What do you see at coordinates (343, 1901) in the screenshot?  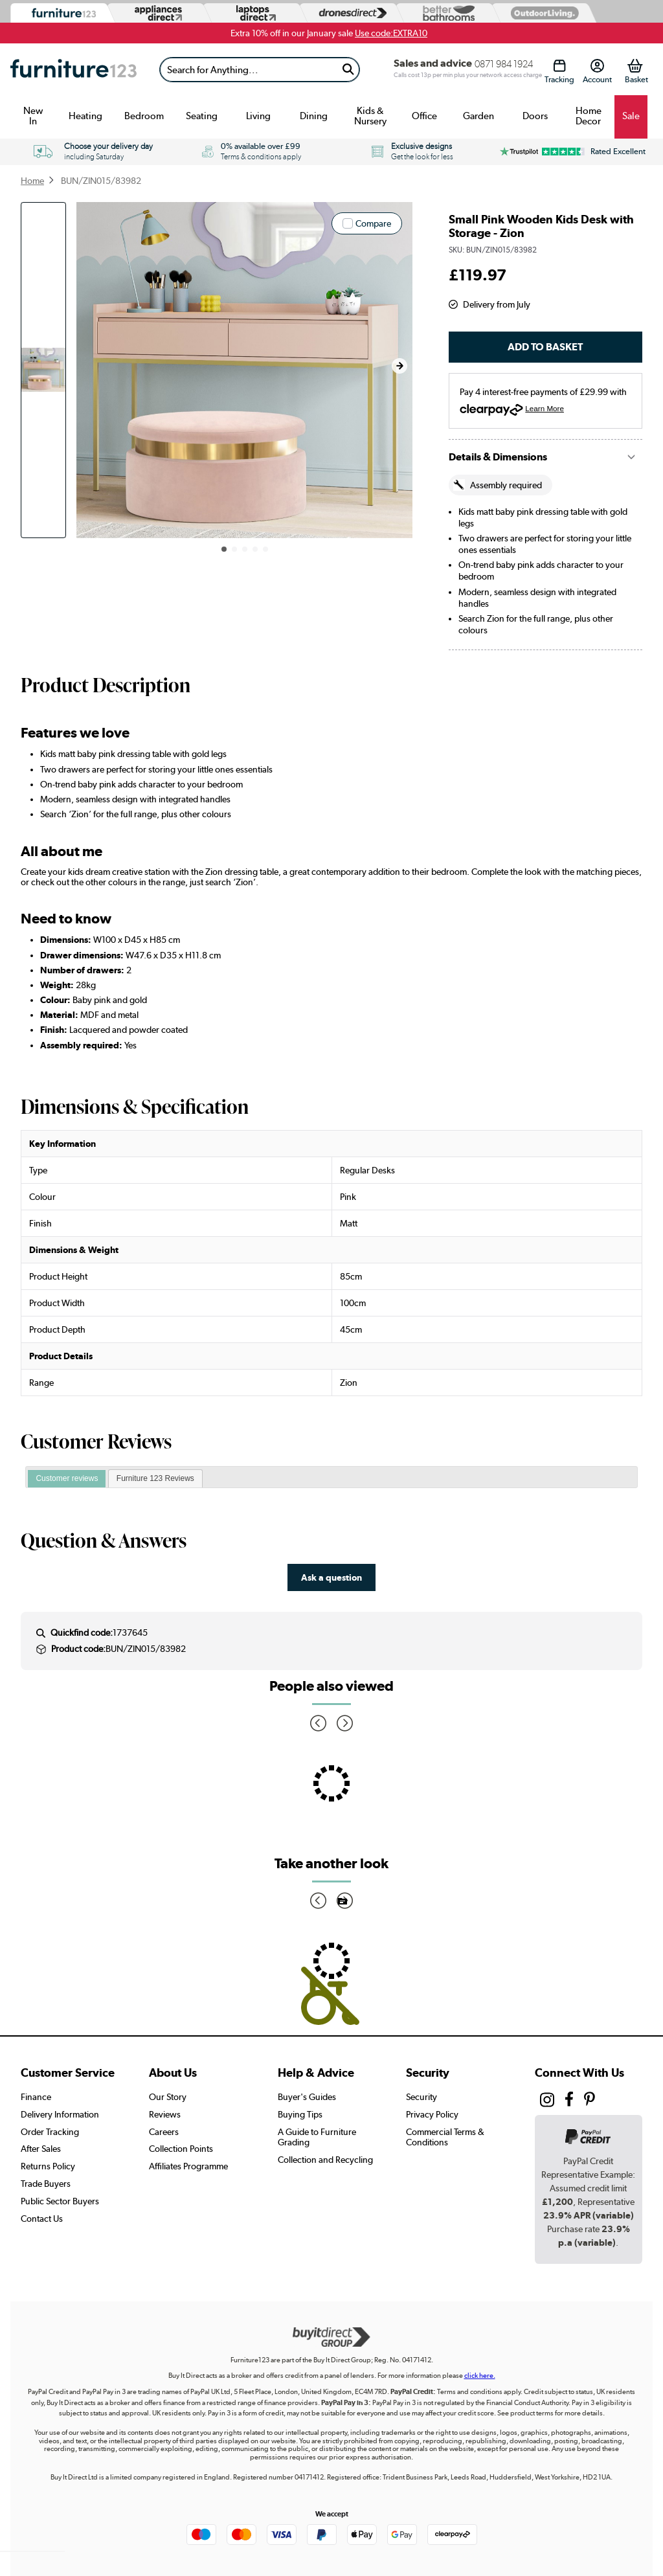 I see `access topic folders` at bounding box center [343, 1901].